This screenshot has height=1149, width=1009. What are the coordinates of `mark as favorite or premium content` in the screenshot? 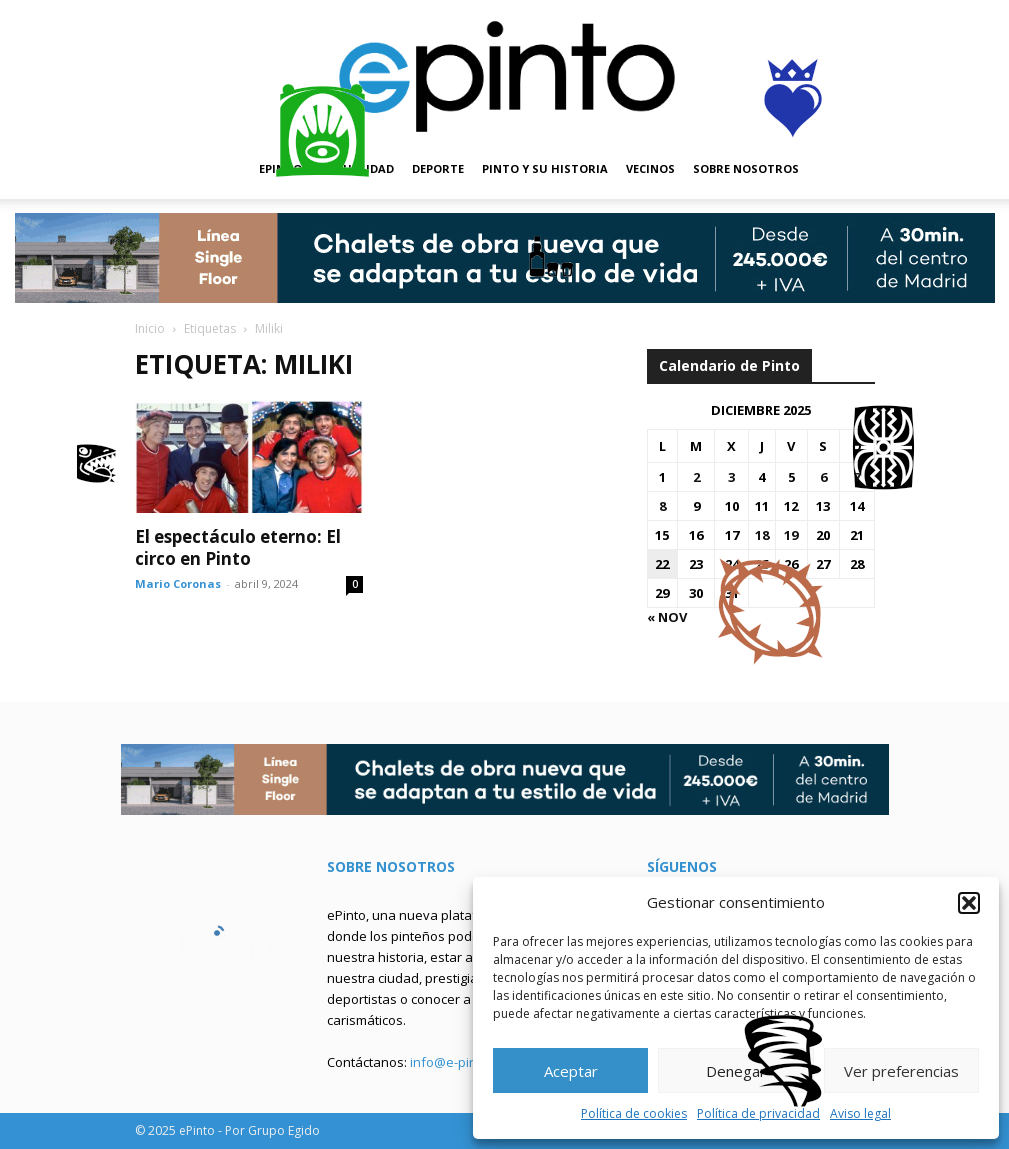 It's located at (793, 98).